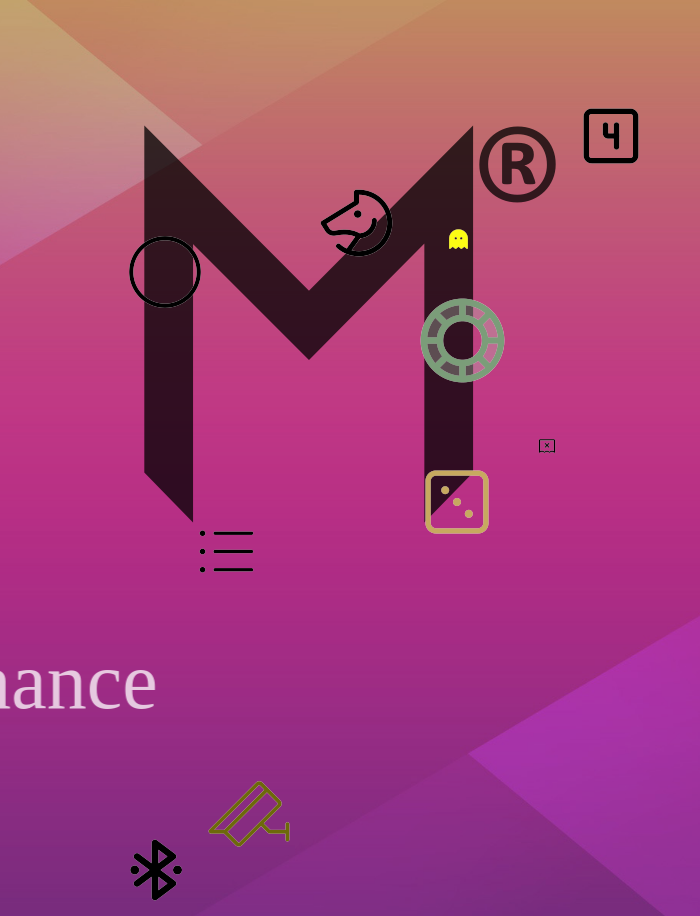  Describe the element at coordinates (457, 502) in the screenshot. I see `randomize or shuffle content` at that location.